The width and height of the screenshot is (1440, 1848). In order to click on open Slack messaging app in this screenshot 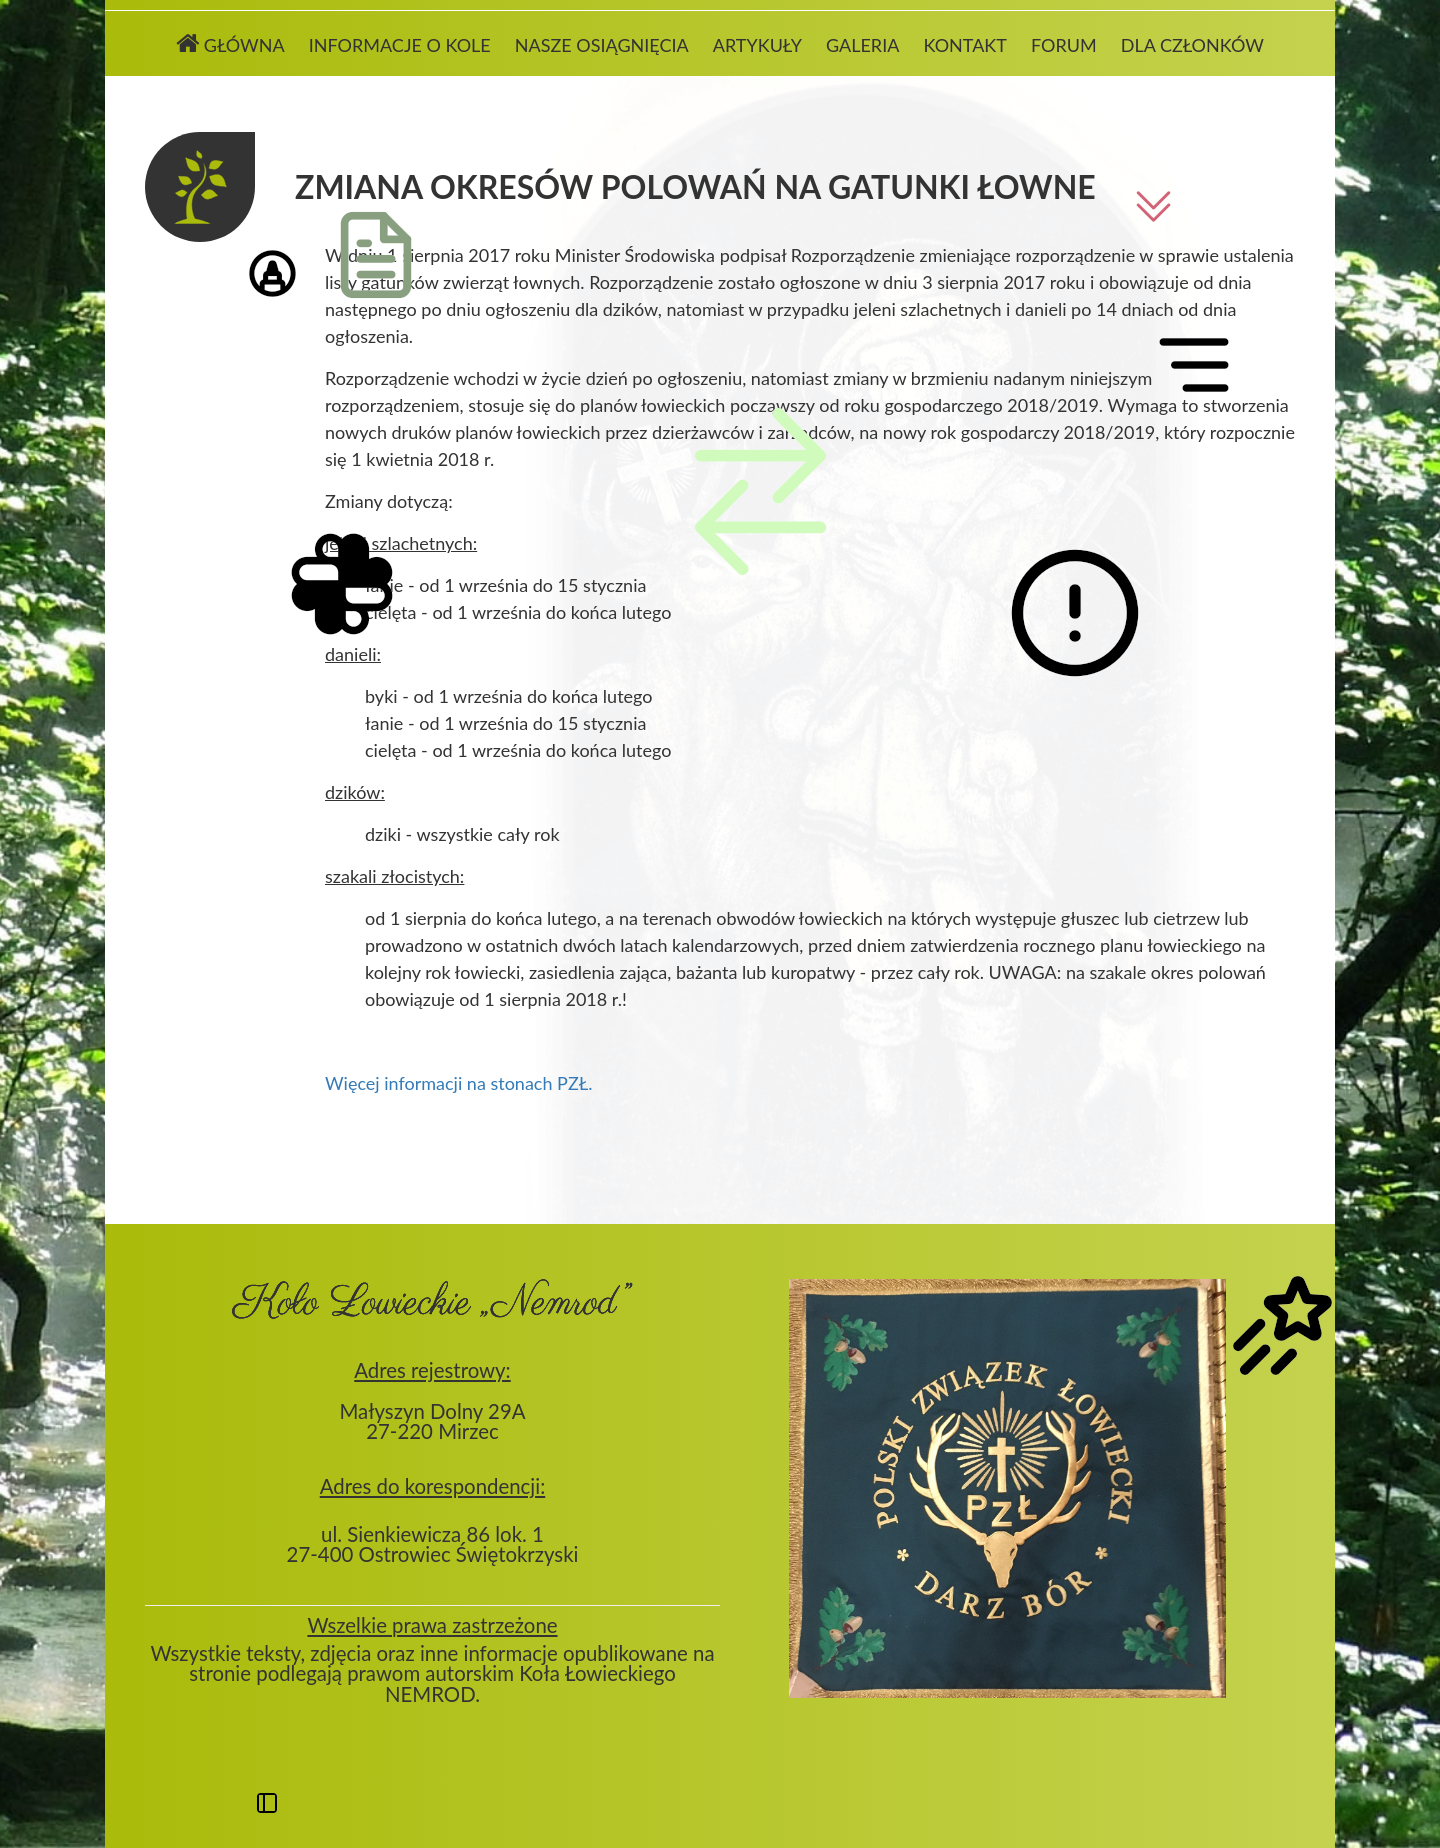, I will do `click(342, 584)`.